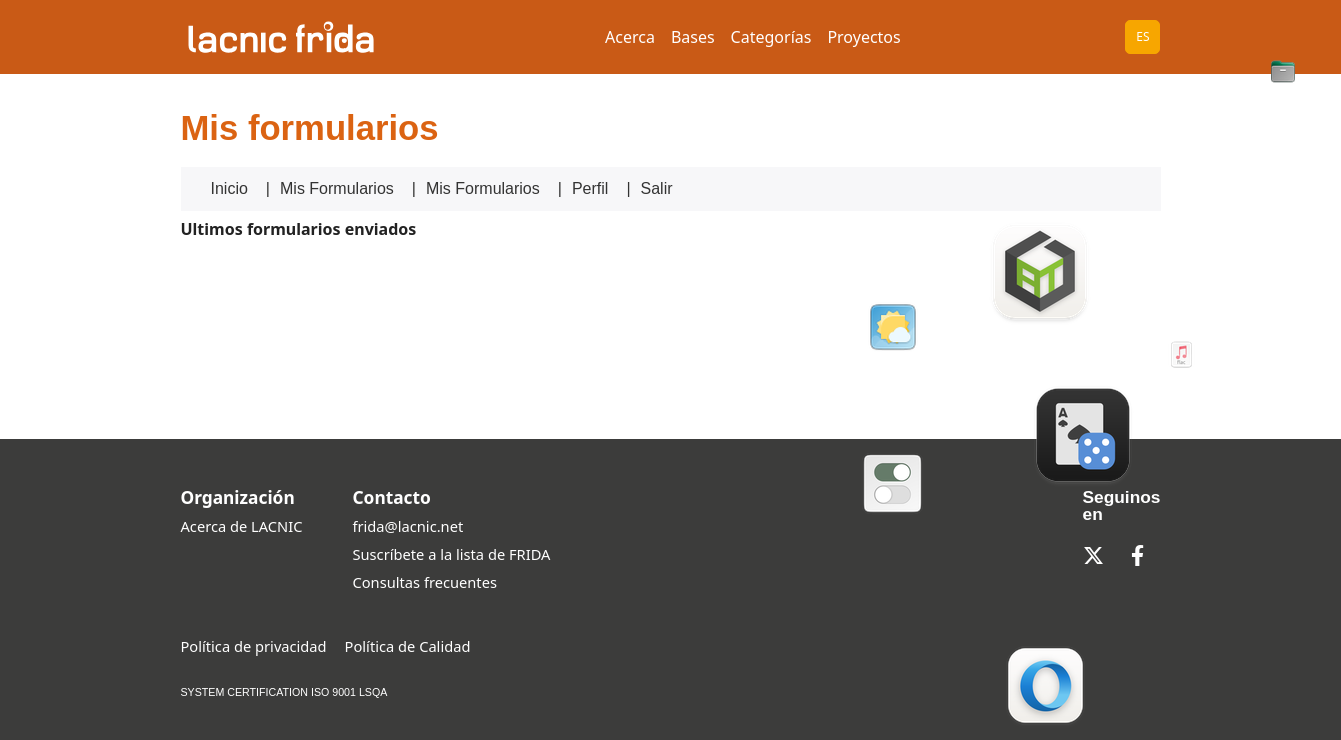 The width and height of the screenshot is (1341, 740). I want to click on launch atlauncher minecraft mod manager, so click(1040, 272).